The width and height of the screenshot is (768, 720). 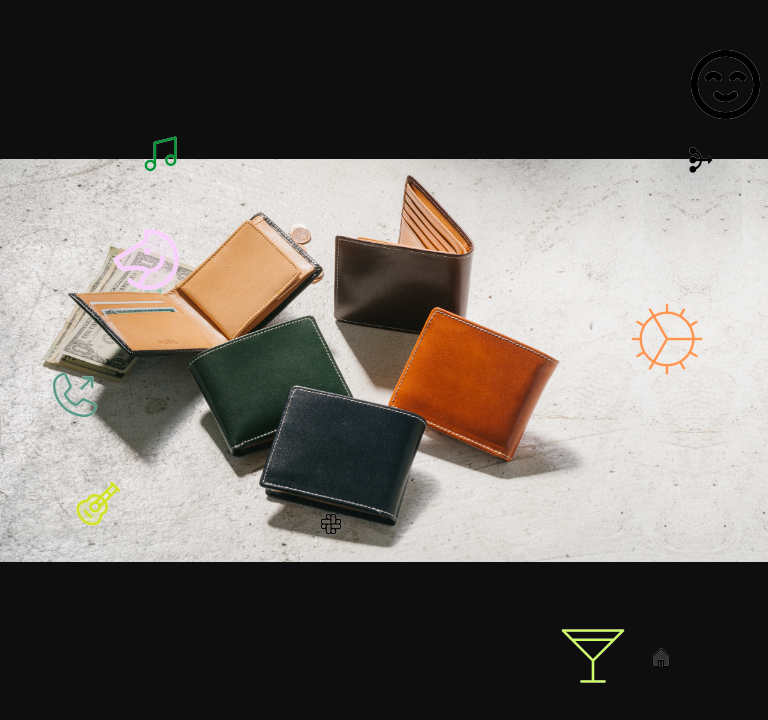 I want to click on access equestrian or horse-related features, so click(x=148, y=259).